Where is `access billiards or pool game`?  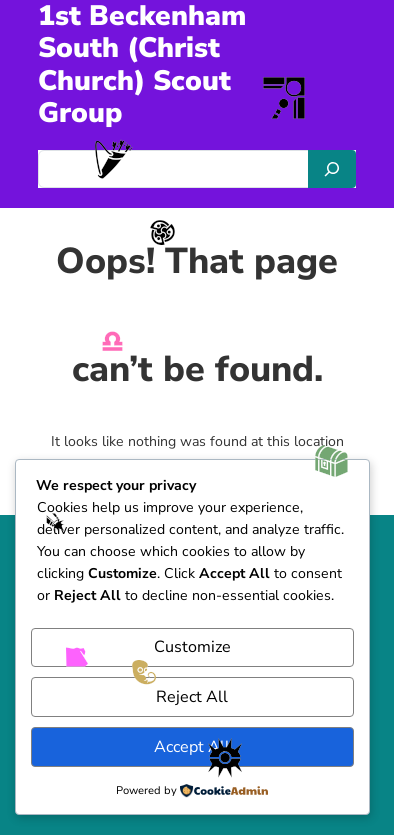 access billiards or pool game is located at coordinates (284, 98).